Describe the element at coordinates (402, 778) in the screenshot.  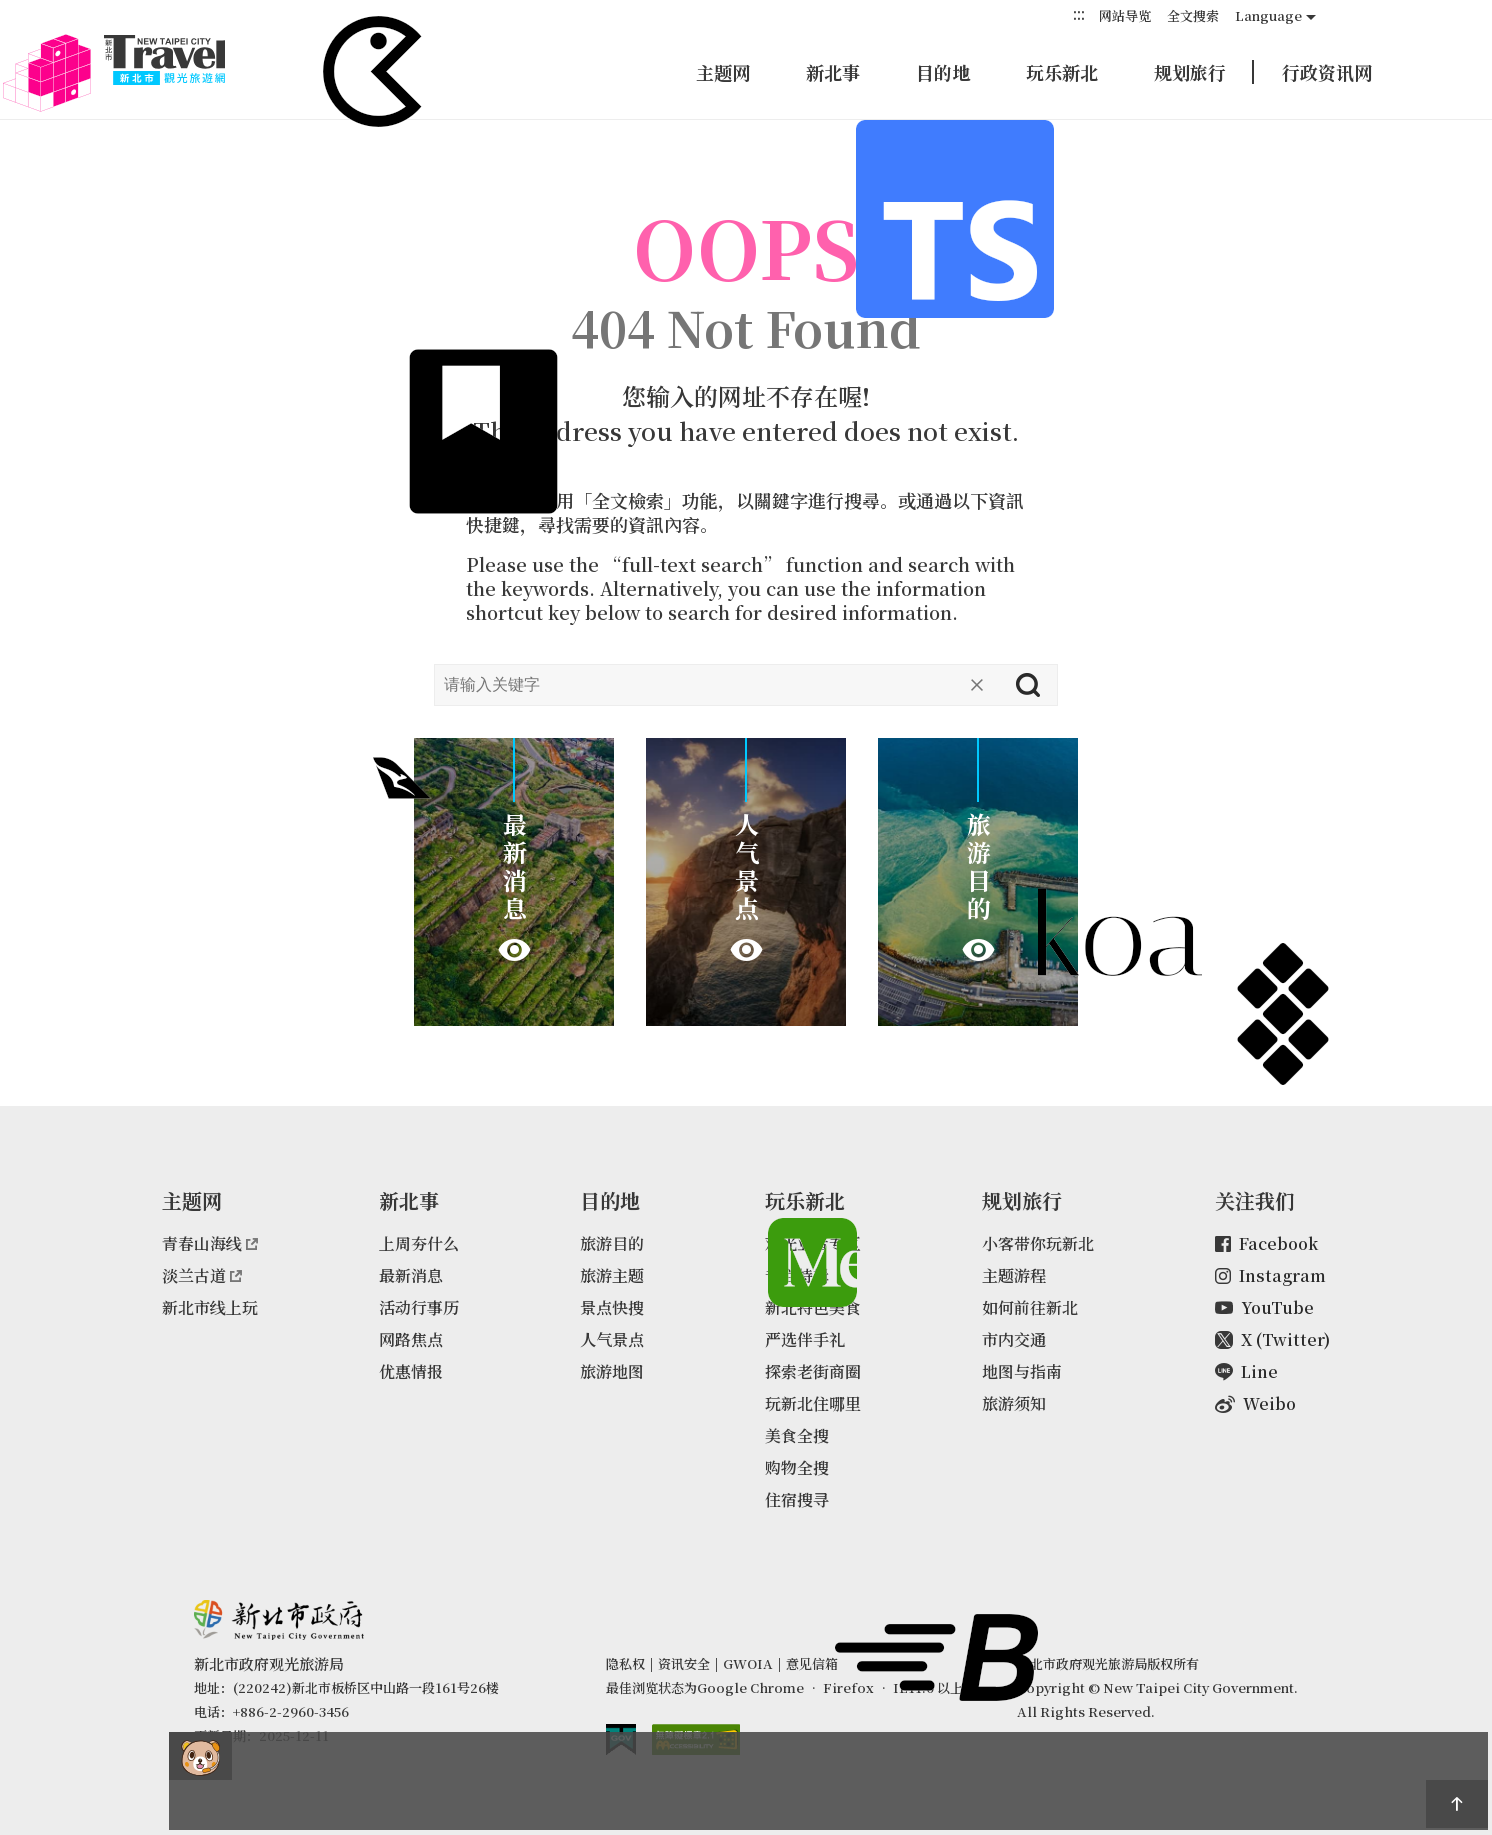
I see `open the Qantas airline app` at that location.